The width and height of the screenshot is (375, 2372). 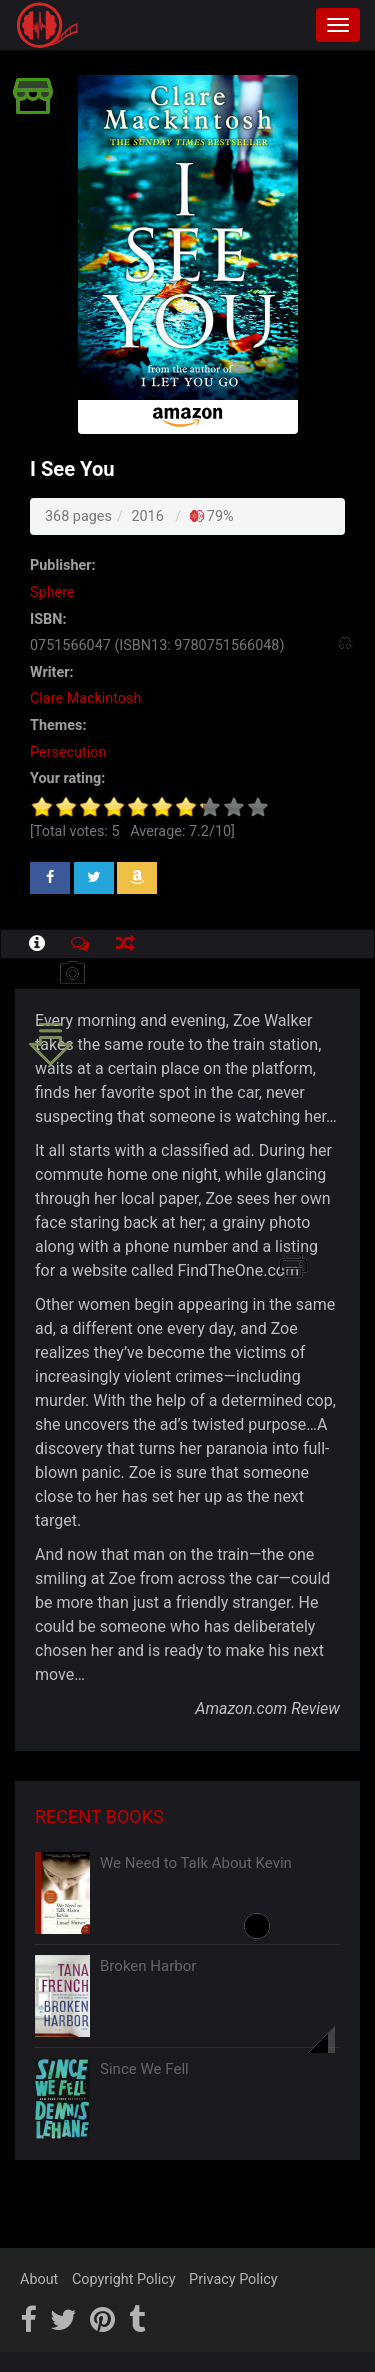 I want to click on indicates recording in progress, so click(x=257, y=1926).